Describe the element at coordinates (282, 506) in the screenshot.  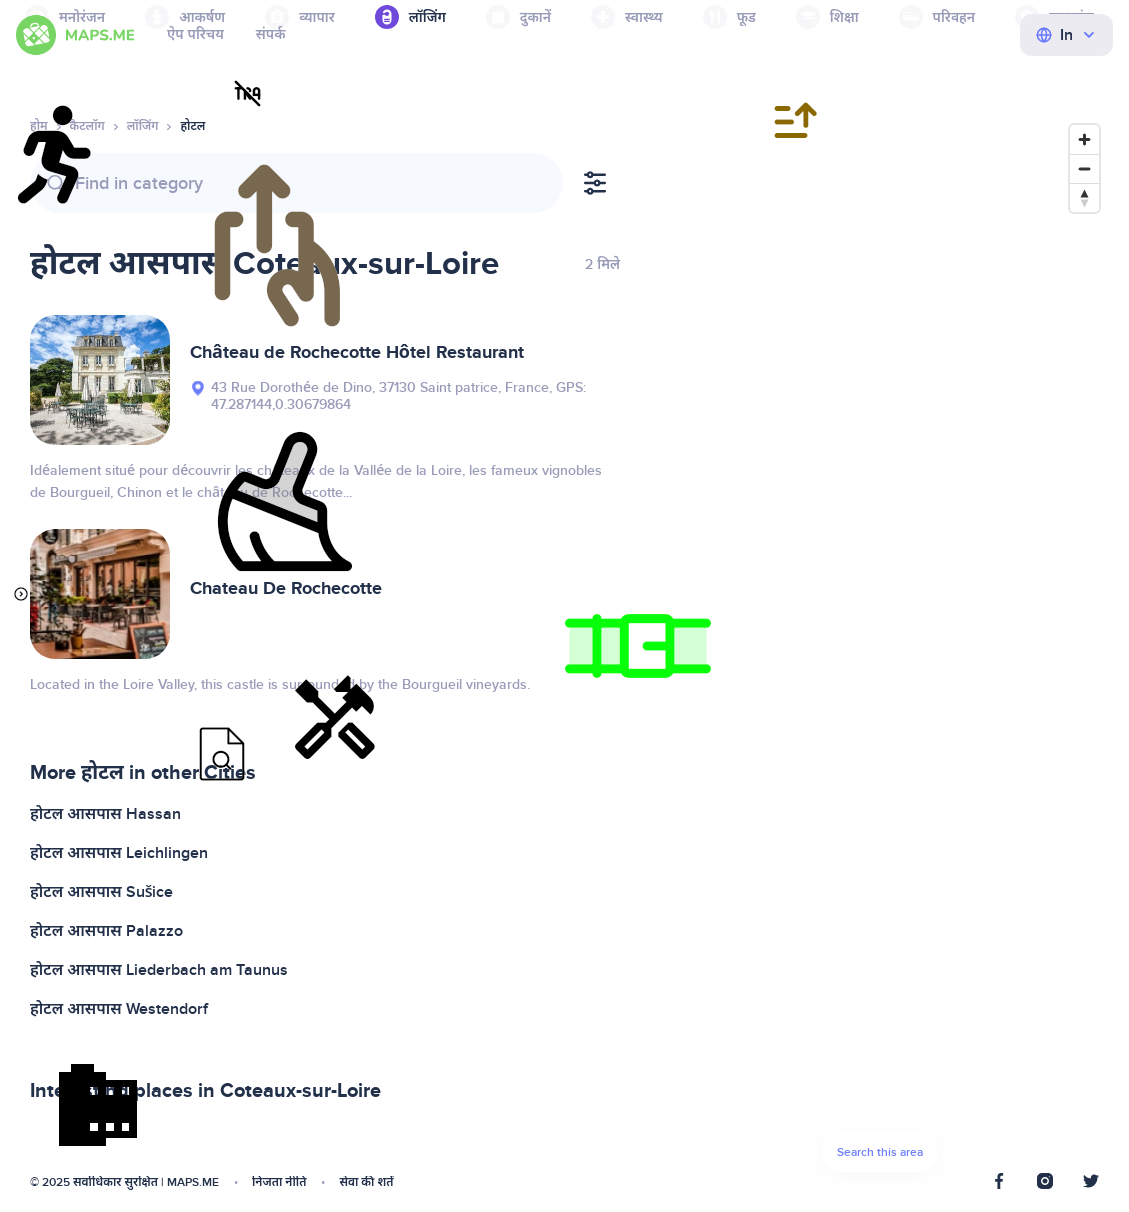
I see `clear cache or temporary files` at that location.